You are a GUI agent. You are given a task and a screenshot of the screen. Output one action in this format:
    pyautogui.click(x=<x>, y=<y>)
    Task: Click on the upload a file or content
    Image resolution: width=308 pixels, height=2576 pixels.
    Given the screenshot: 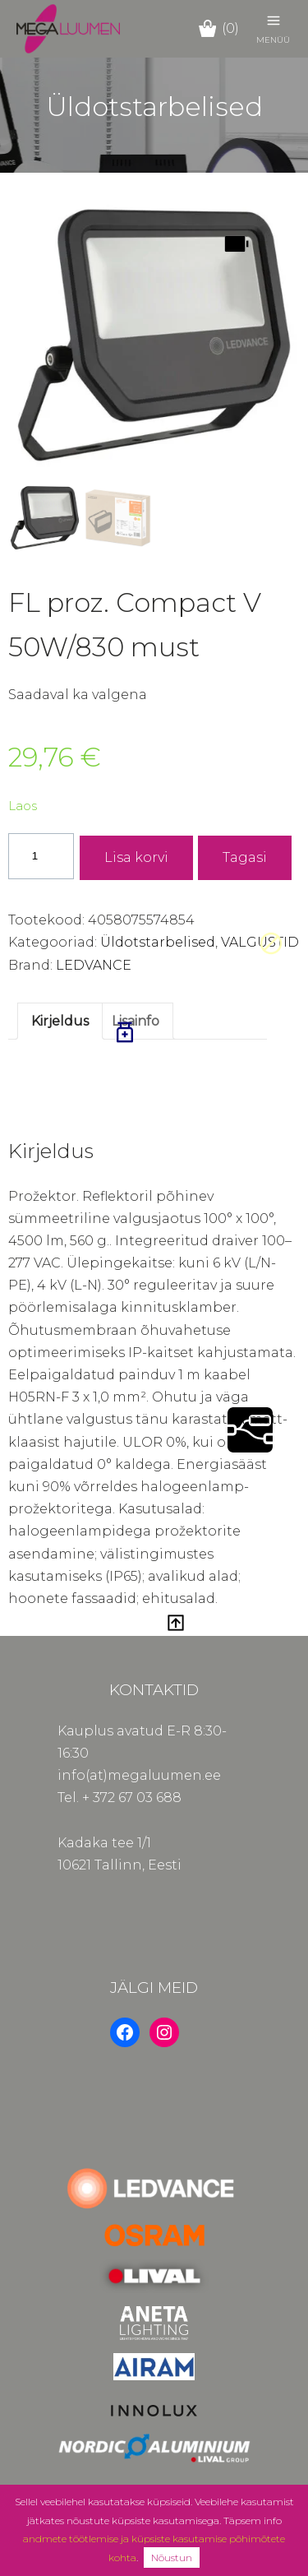 What is the action you would take?
    pyautogui.click(x=176, y=1623)
    